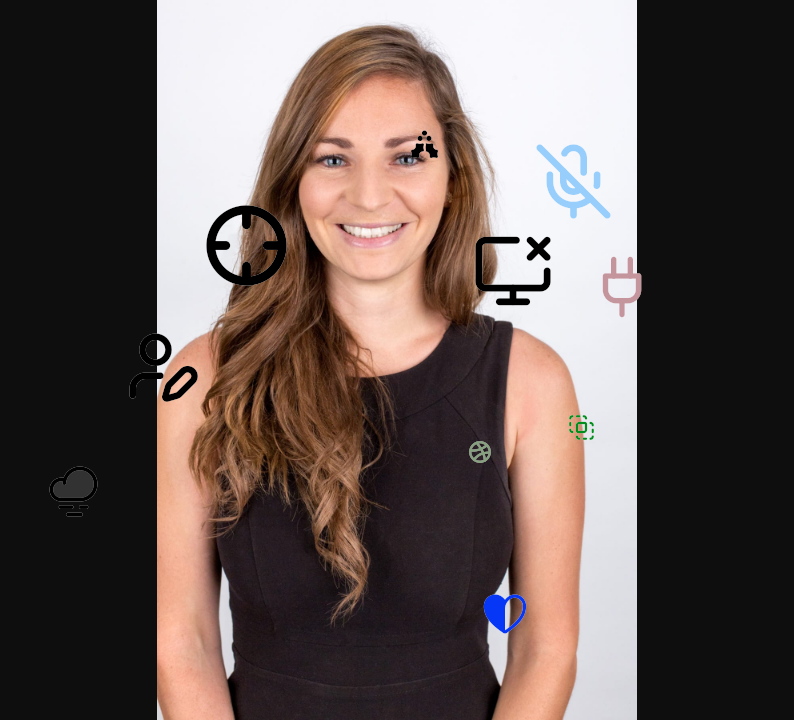 The height and width of the screenshot is (720, 794). I want to click on indicates partial like or favorite status, so click(505, 614).